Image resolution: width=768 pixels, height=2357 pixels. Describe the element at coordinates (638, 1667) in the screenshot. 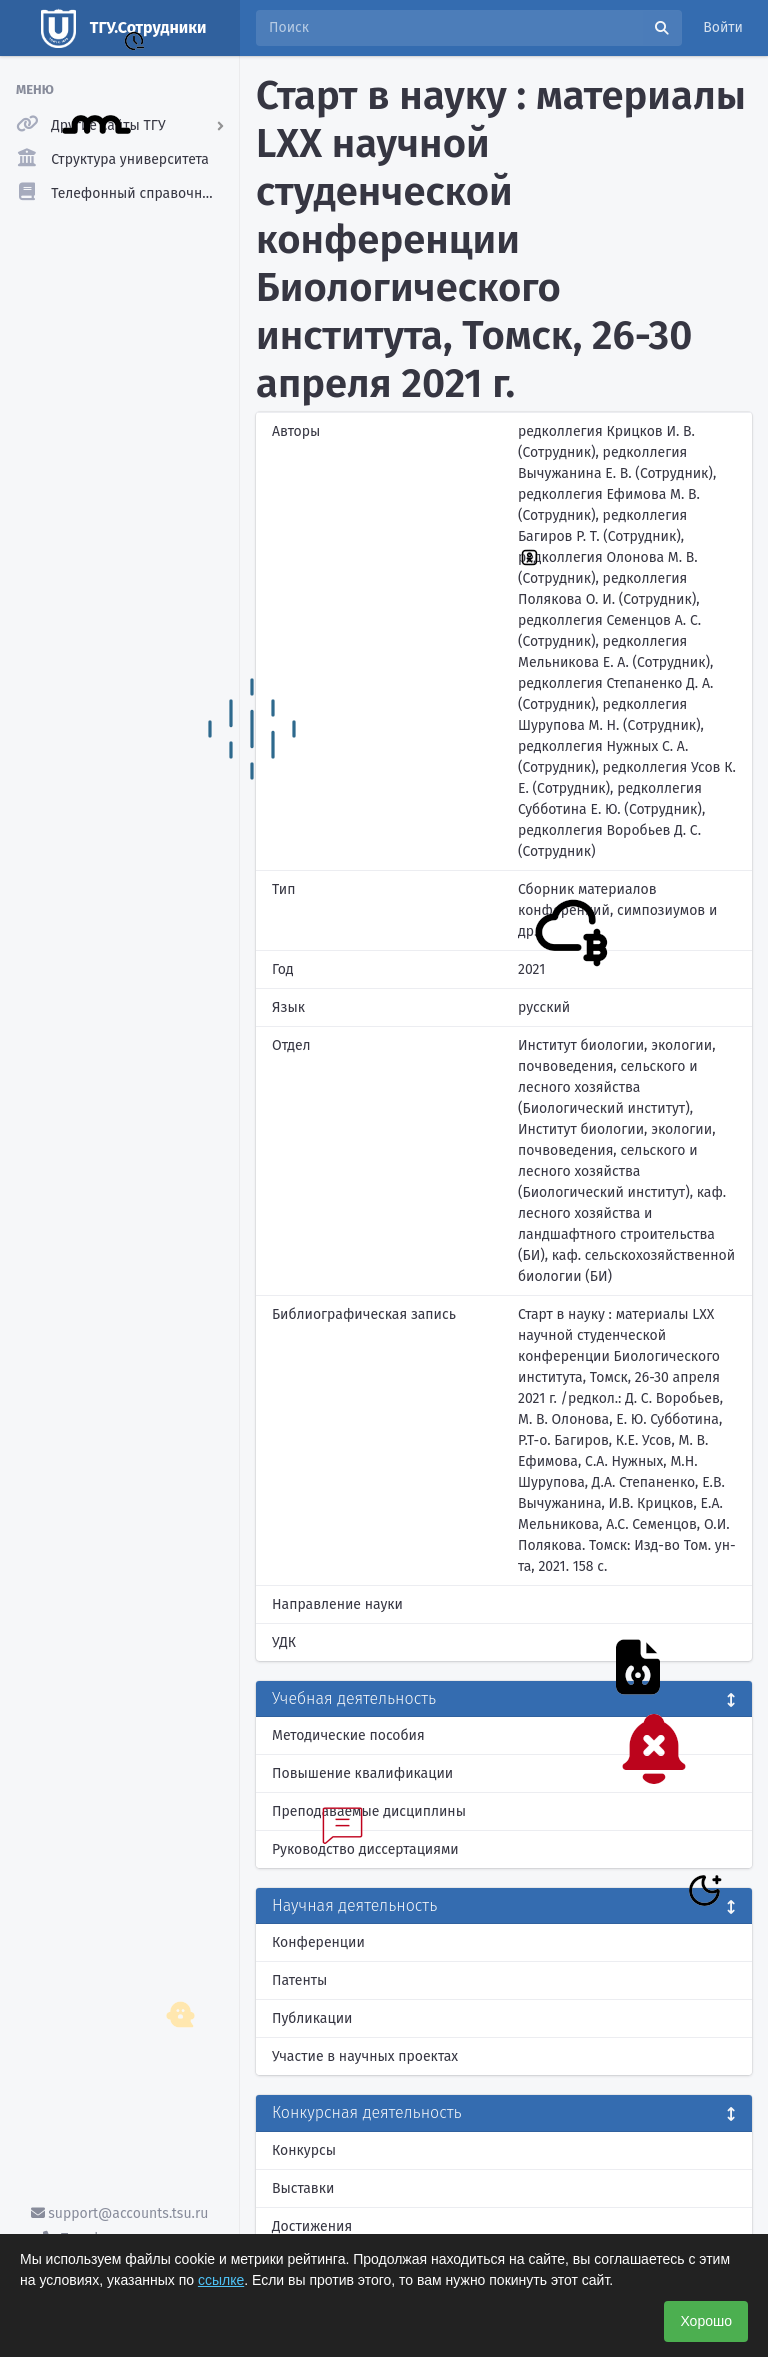

I see `access audio or media file` at that location.